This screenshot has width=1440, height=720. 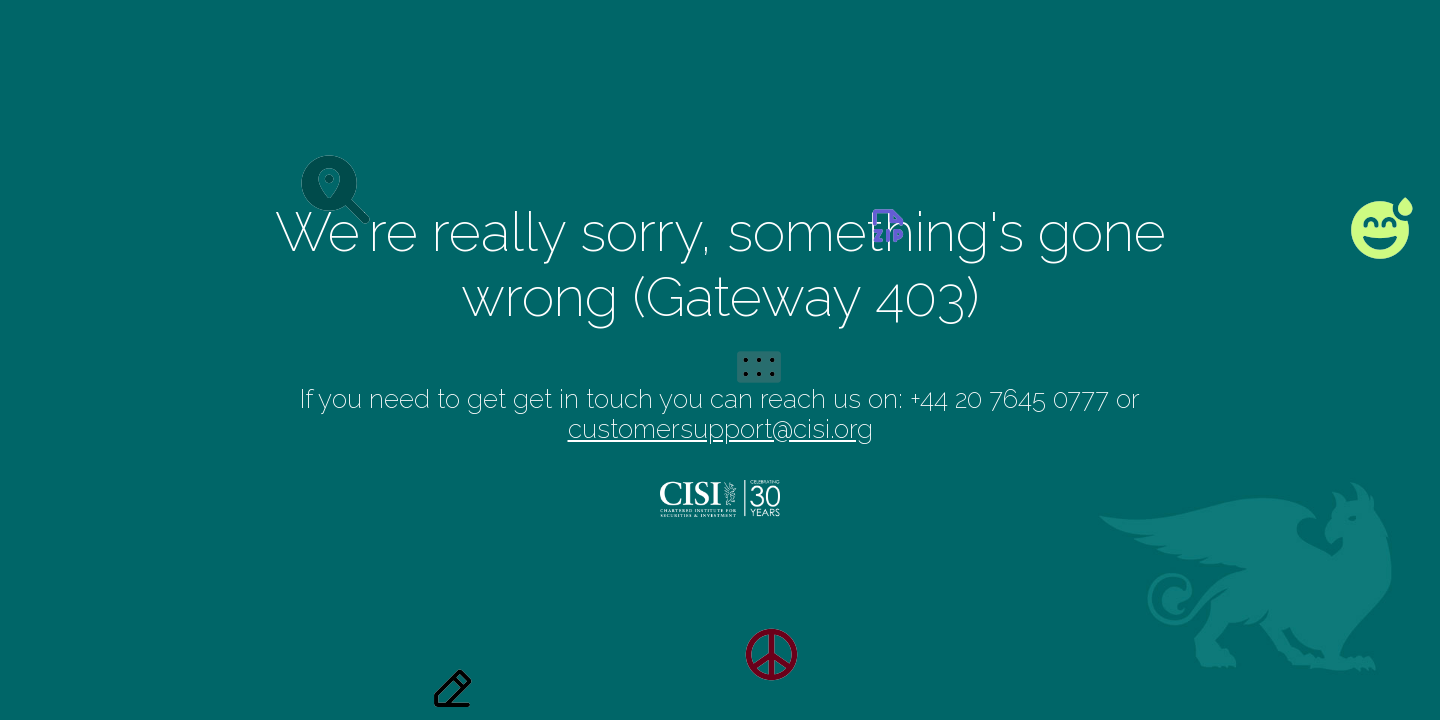 What do you see at coordinates (771, 654) in the screenshot?
I see `peace or anti-war symbol indicator` at bounding box center [771, 654].